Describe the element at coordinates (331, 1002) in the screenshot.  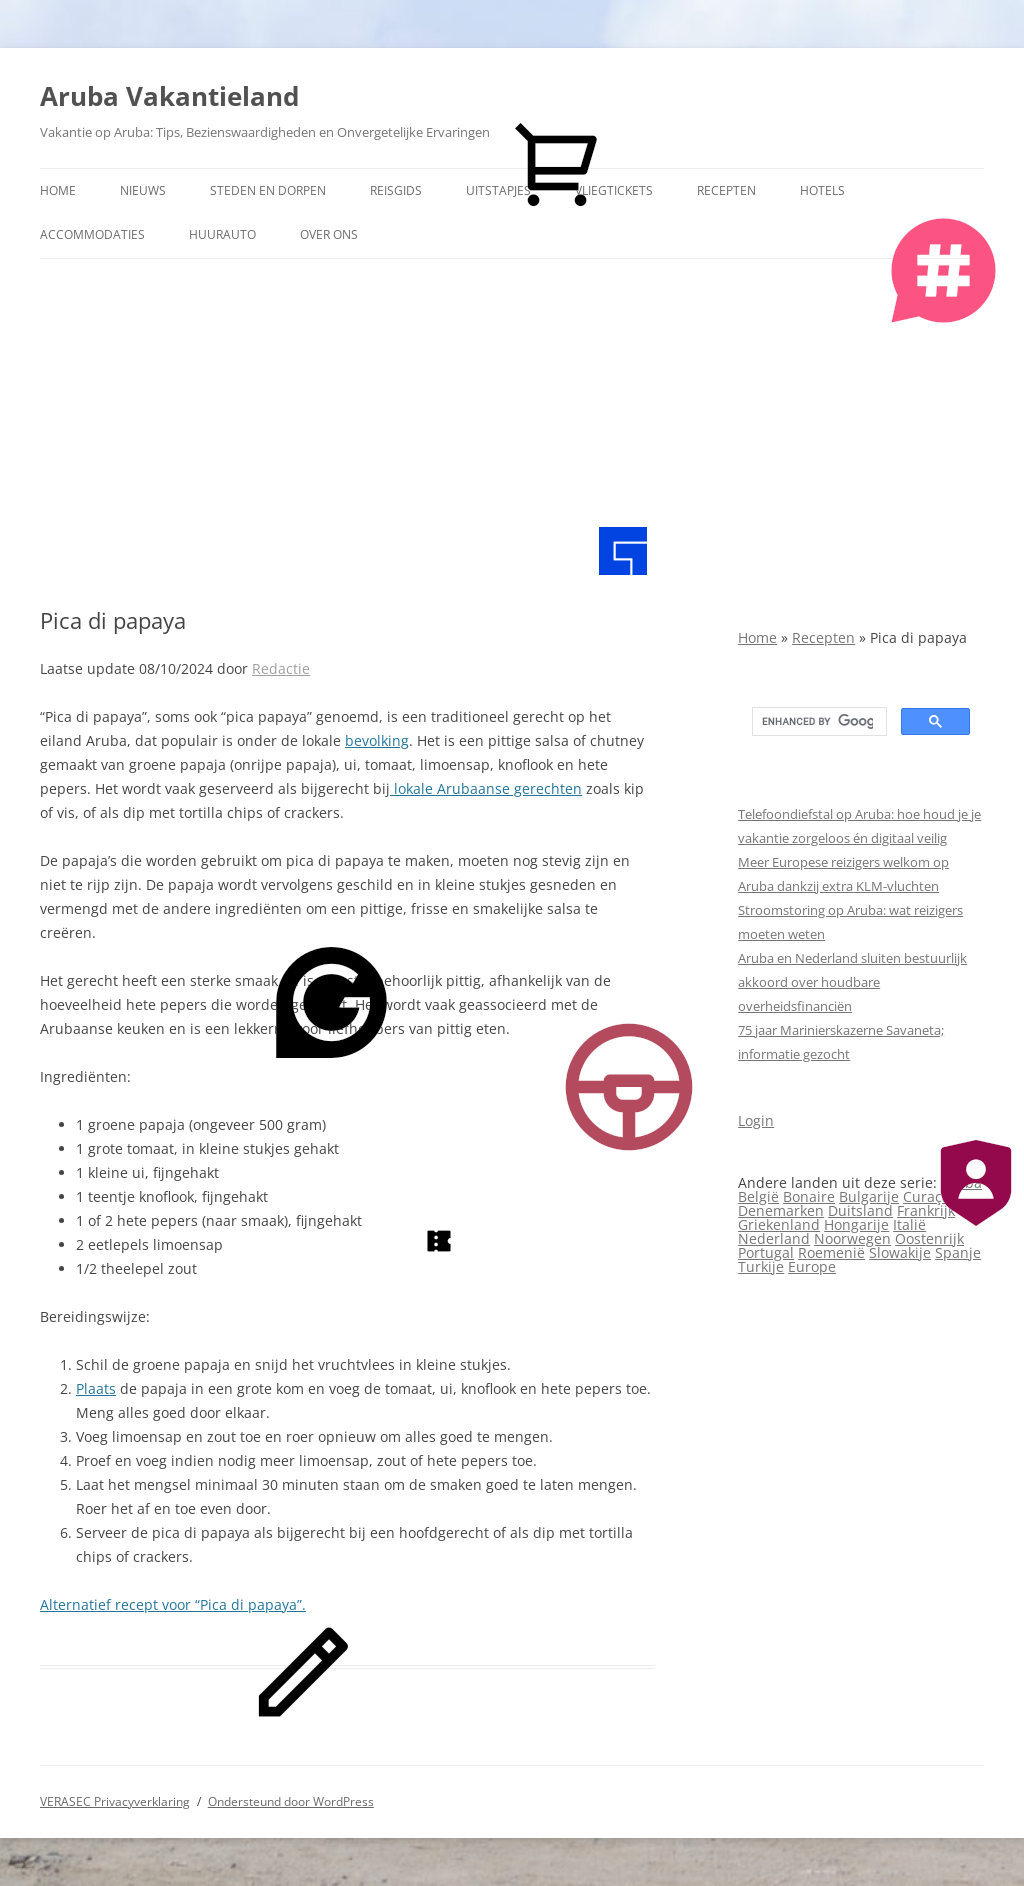
I see `open Grammarly writing assistant` at that location.